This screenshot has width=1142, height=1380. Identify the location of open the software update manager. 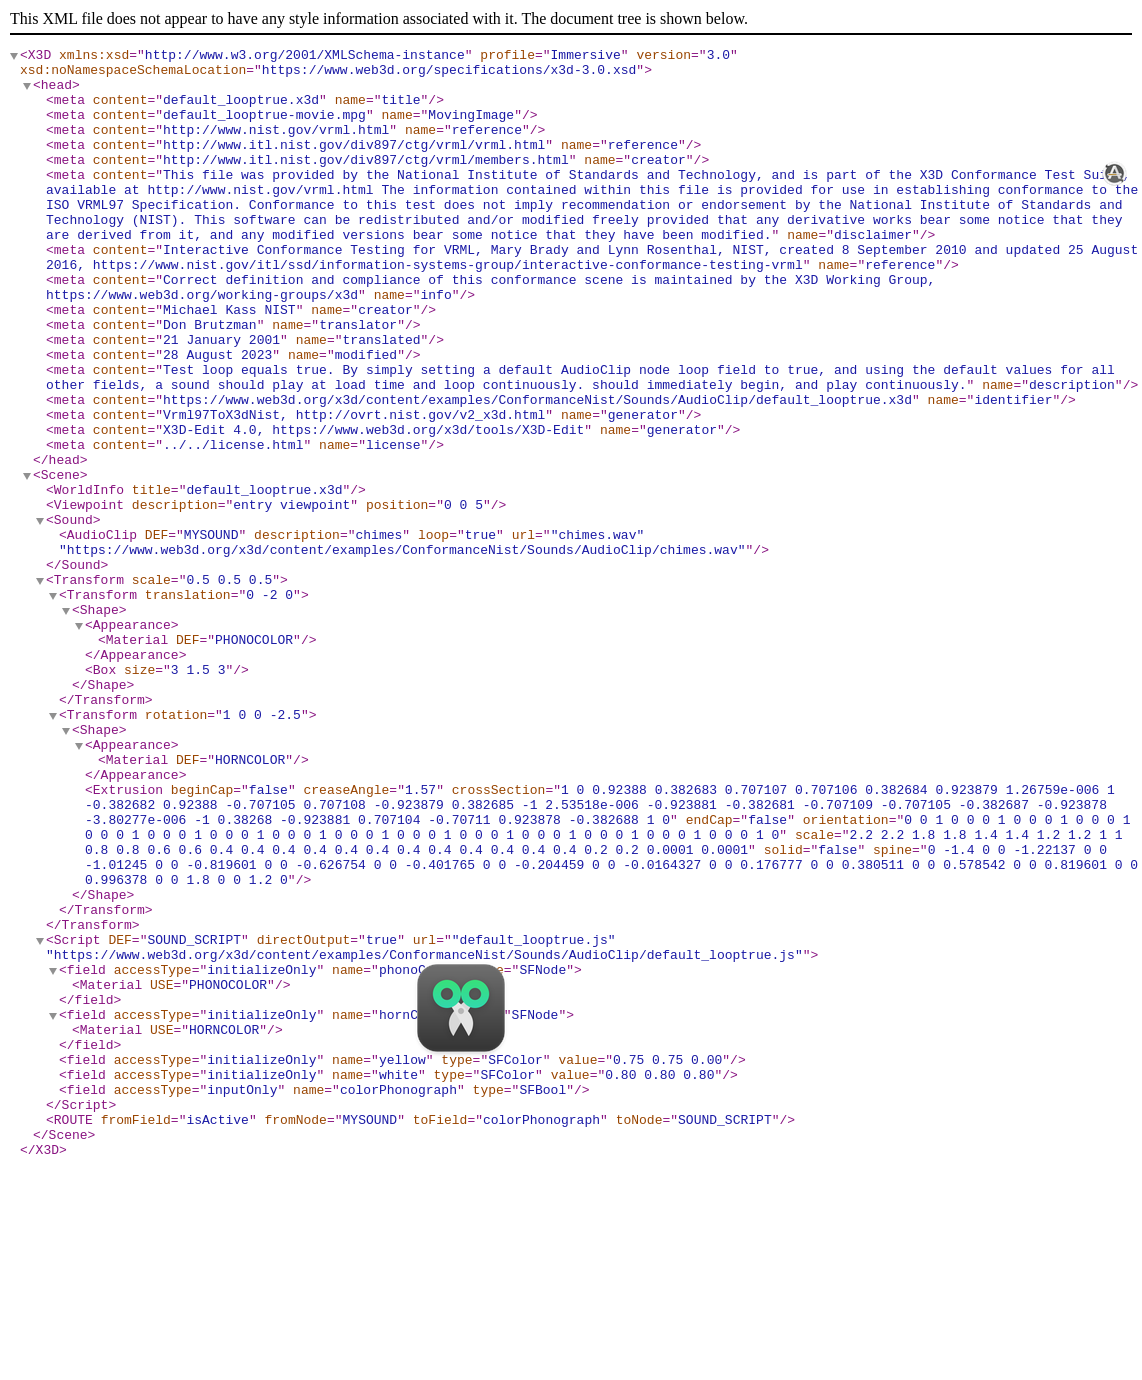
(1114, 173).